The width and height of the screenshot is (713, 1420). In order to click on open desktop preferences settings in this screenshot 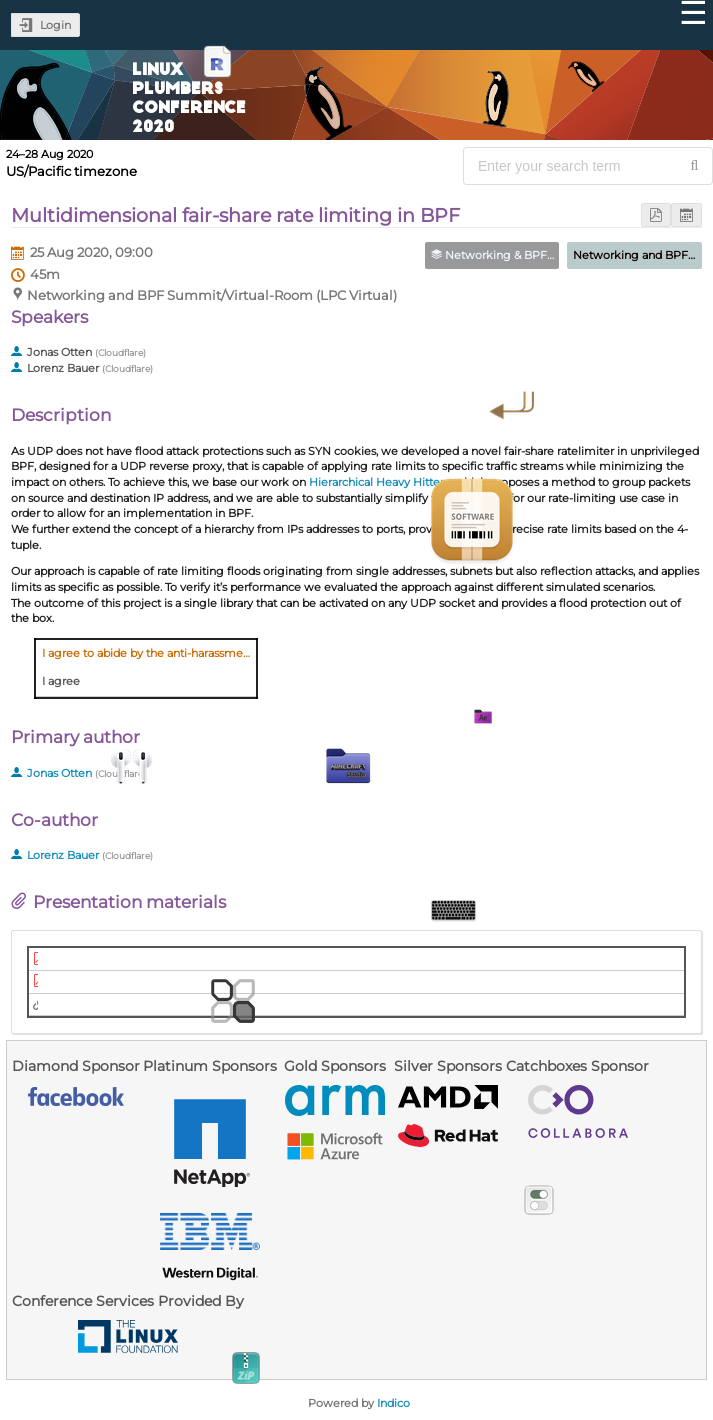, I will do `click(539, 1200)`.